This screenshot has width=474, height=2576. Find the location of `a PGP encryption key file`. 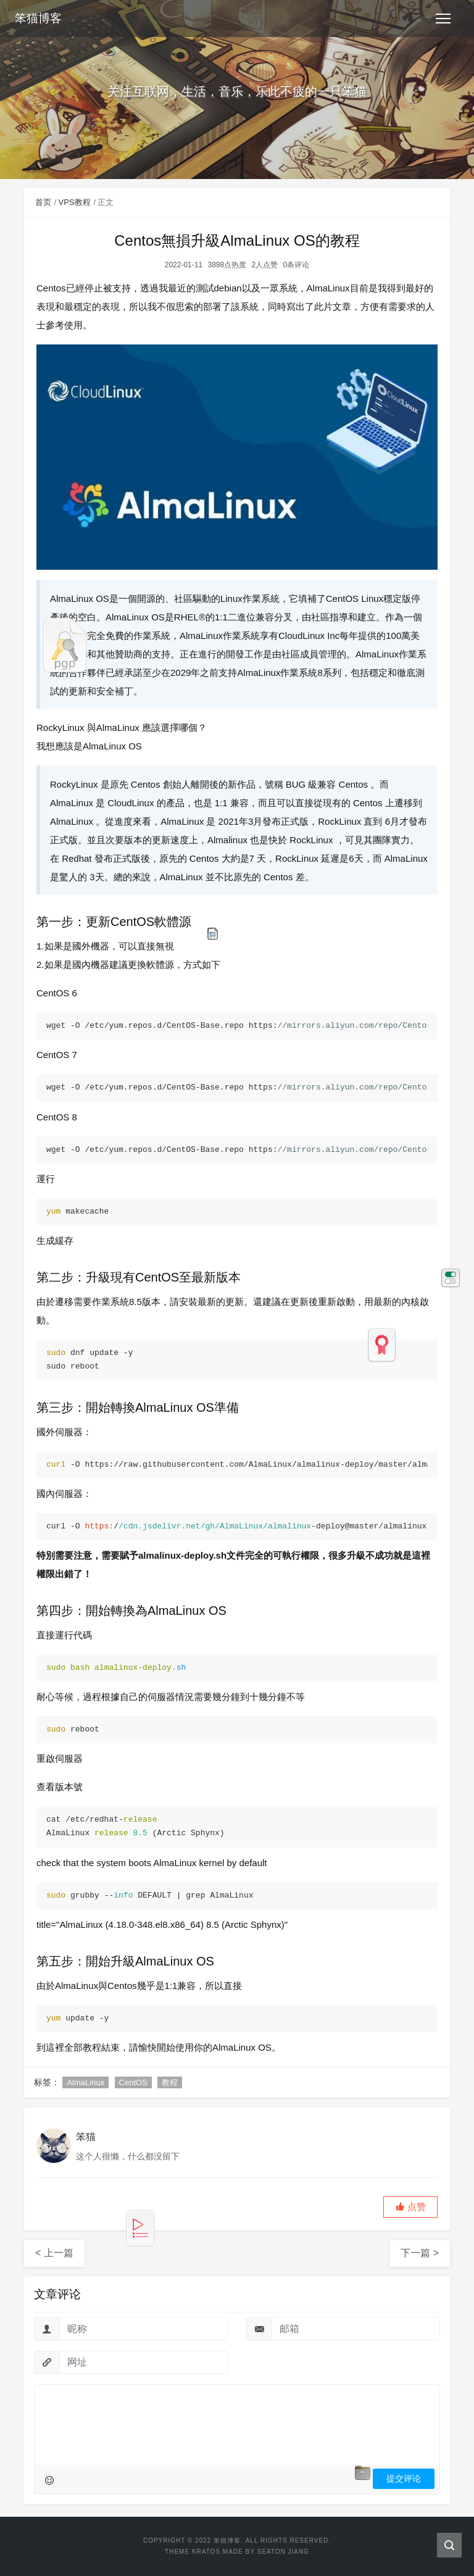

a PGP encryption key file is located at coordinates (65, 645).